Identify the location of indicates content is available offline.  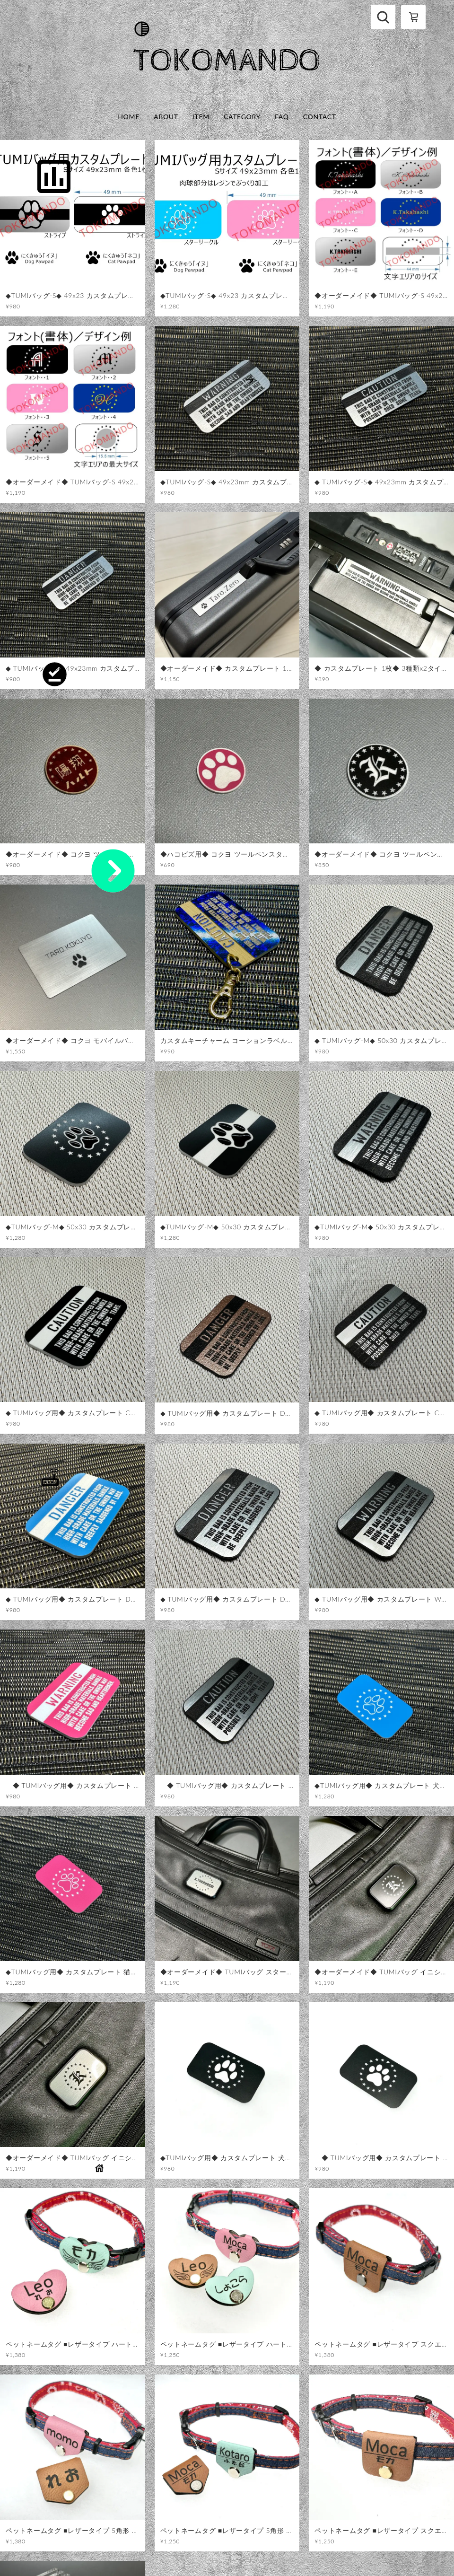
(54, 674).